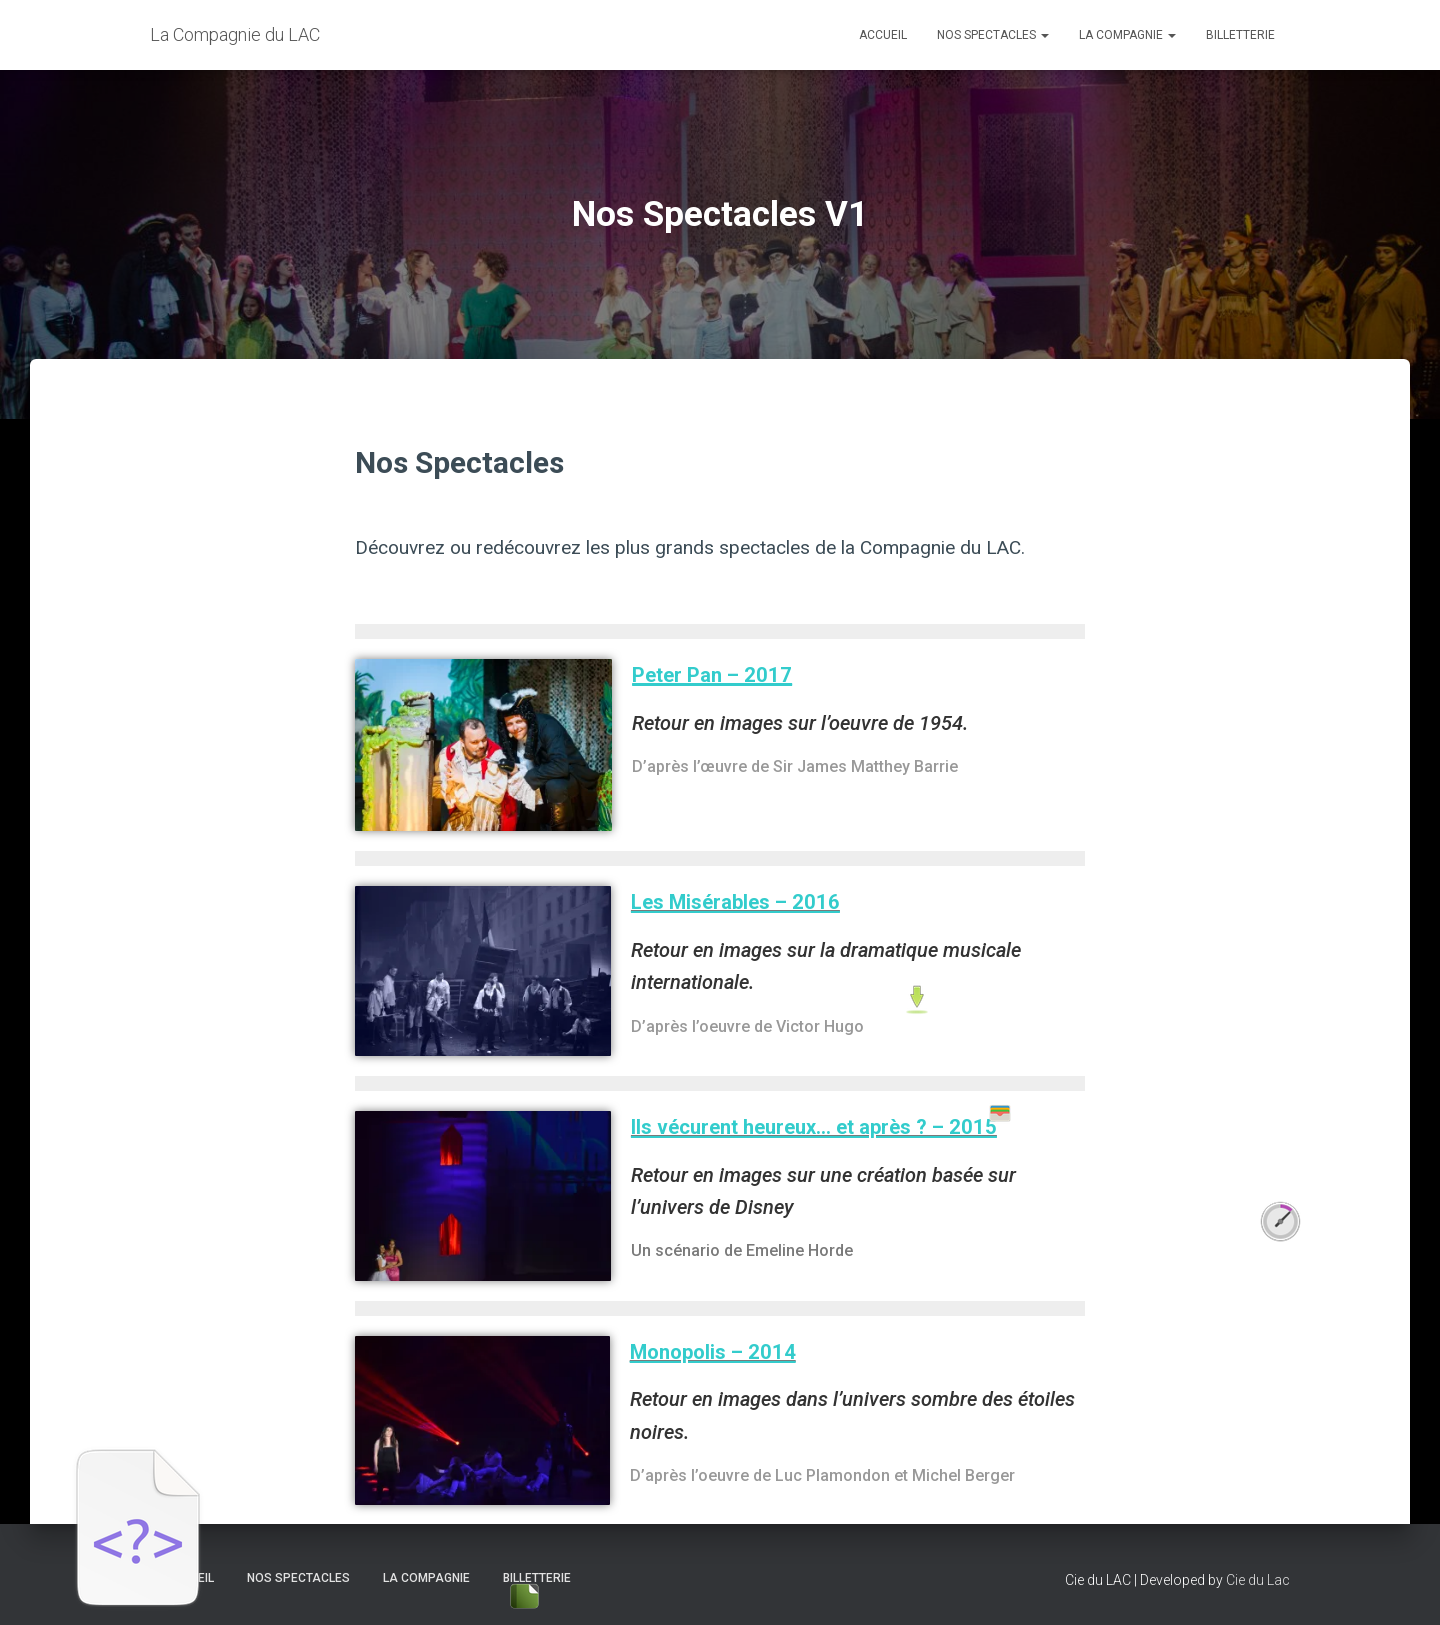  Describe the element at coordinates (524, 1595) in the screenshot. I see `change desktop wallpaper settings` at that location.